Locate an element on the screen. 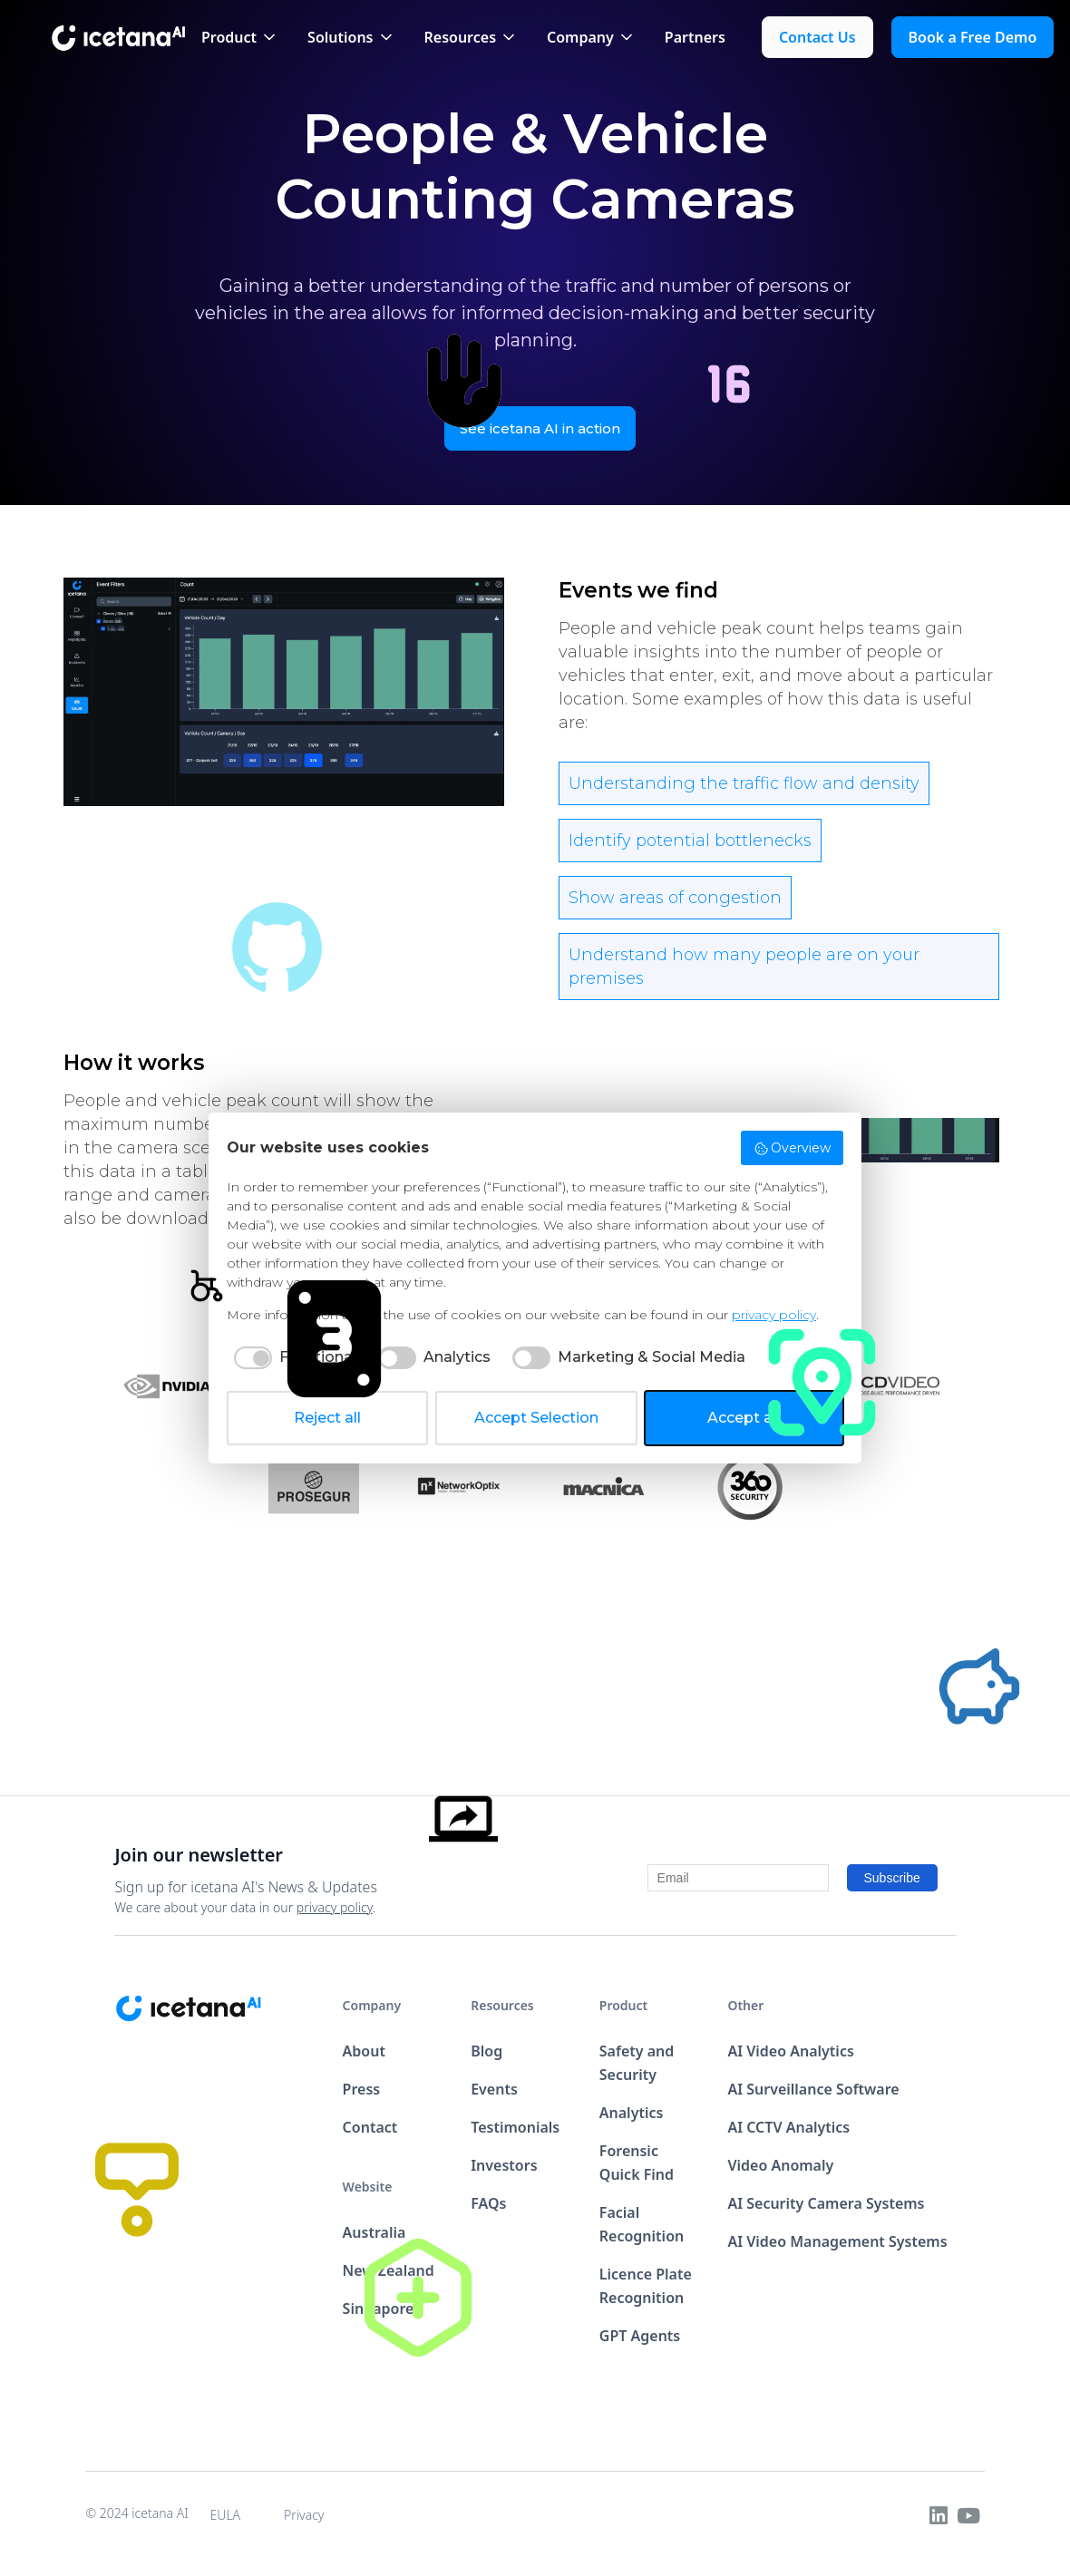  start sharing your screen is located at coordinates (463, 1819).